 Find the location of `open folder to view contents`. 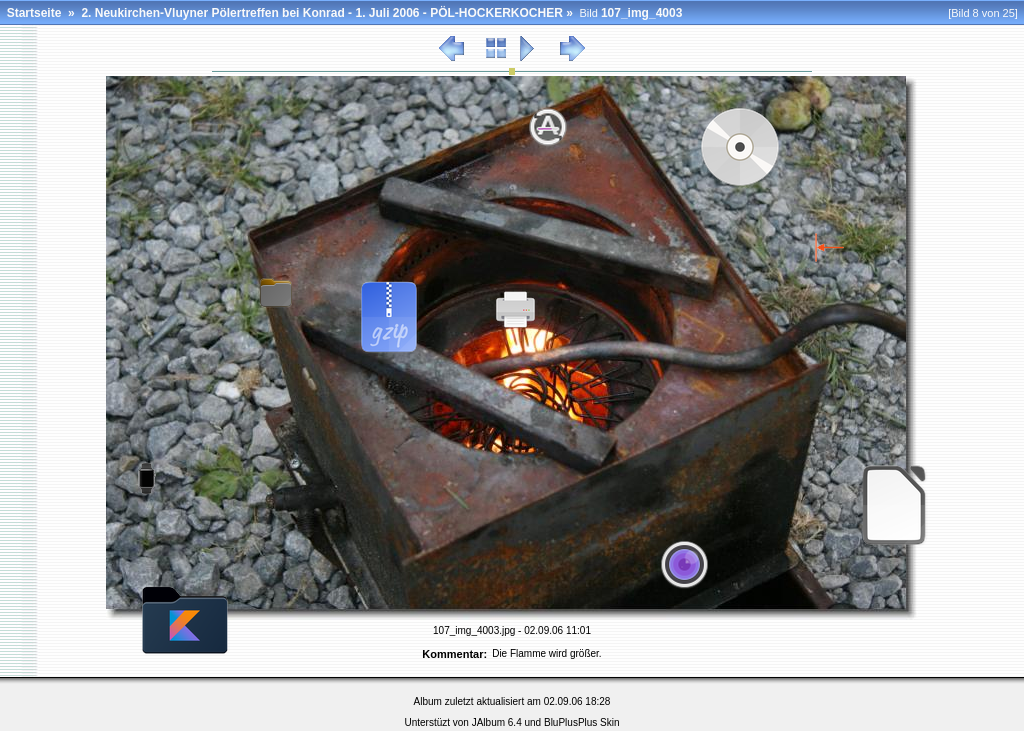

open folder to view contents is located at coordinates (276, 292).